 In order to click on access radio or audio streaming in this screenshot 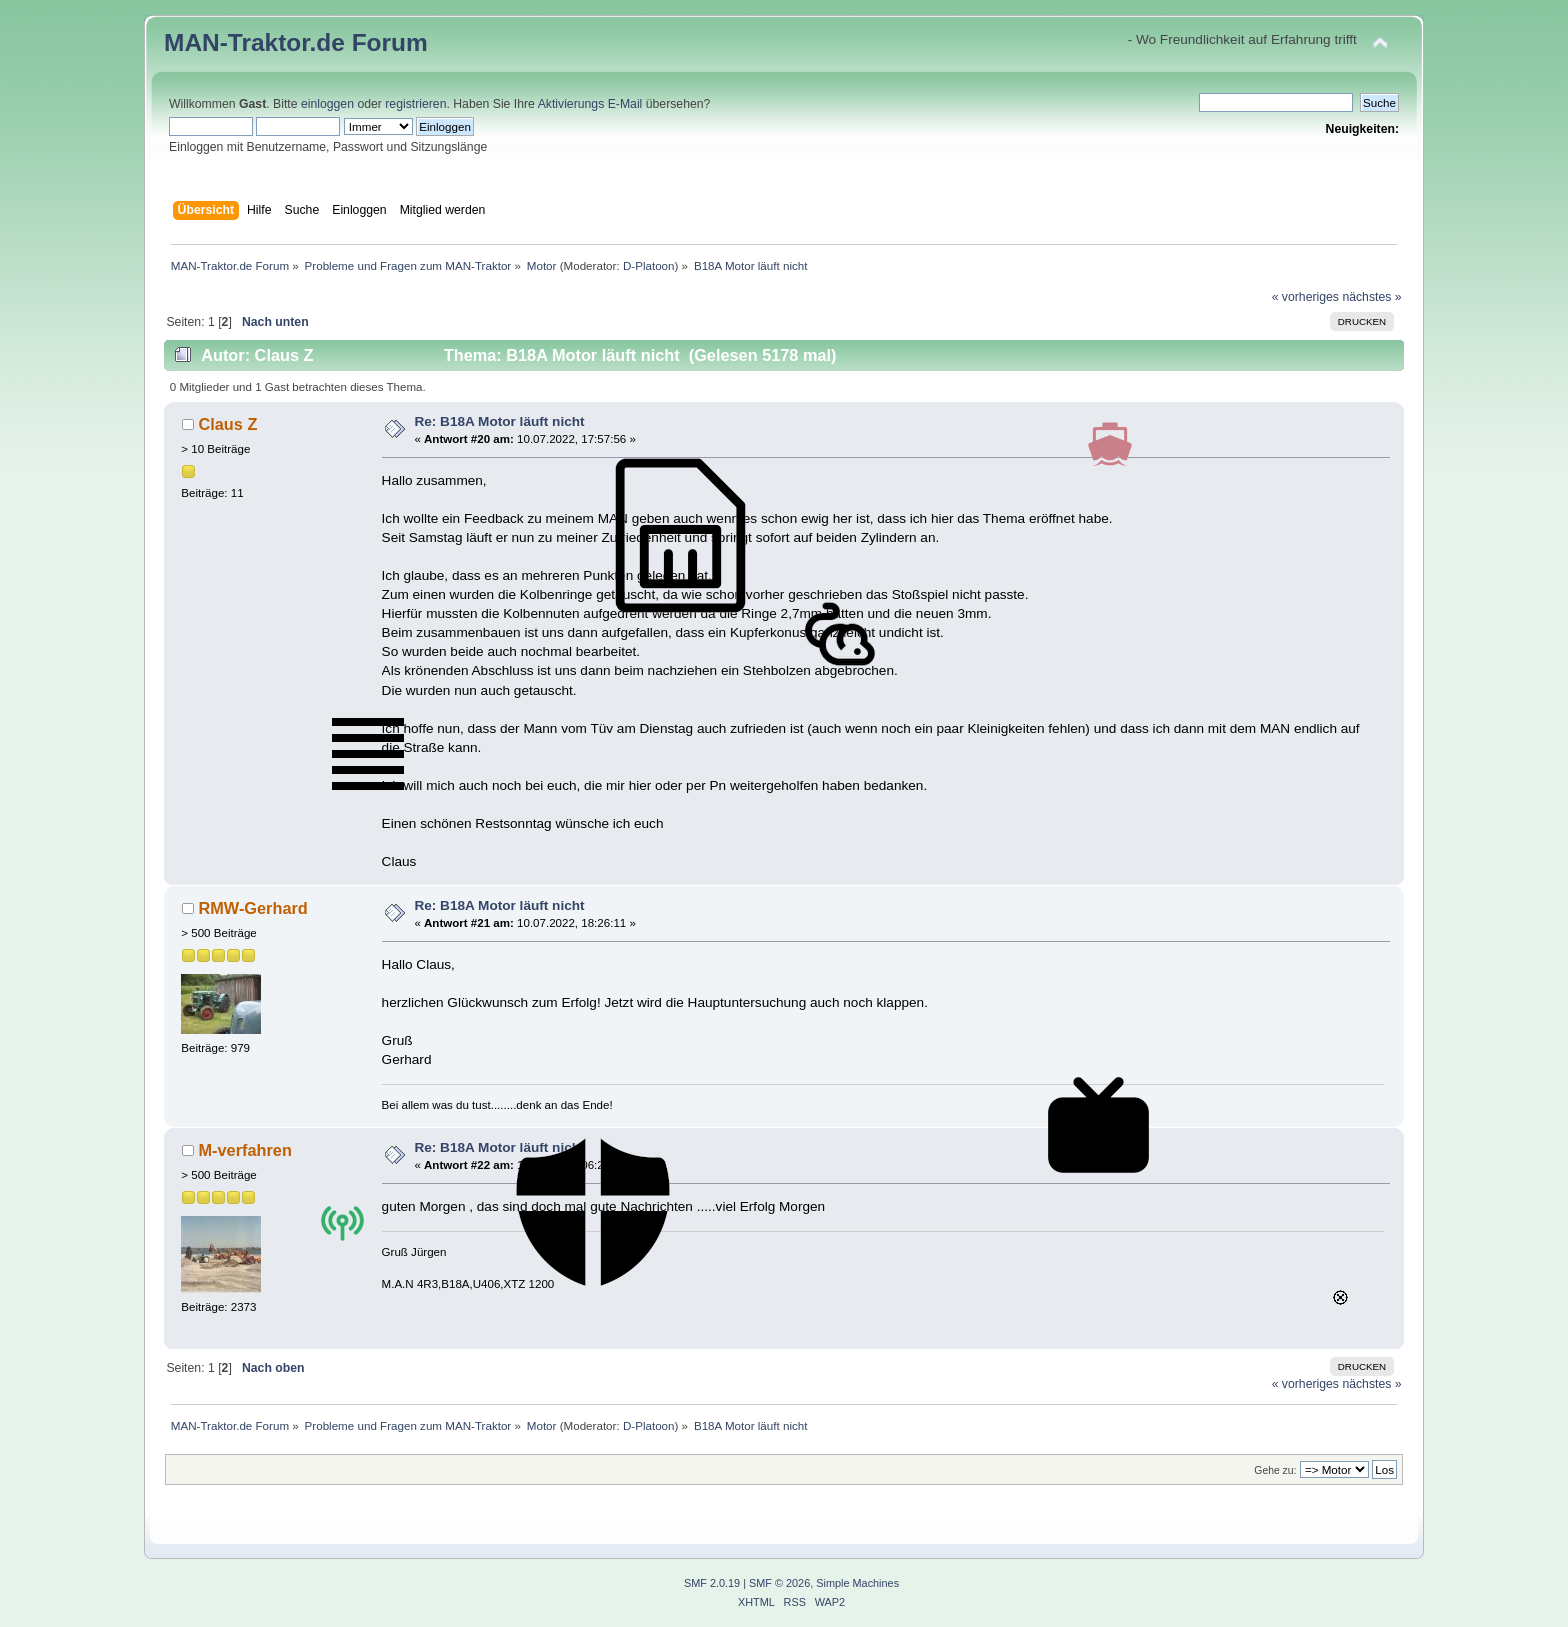, I will do `click(342, 1222)`.